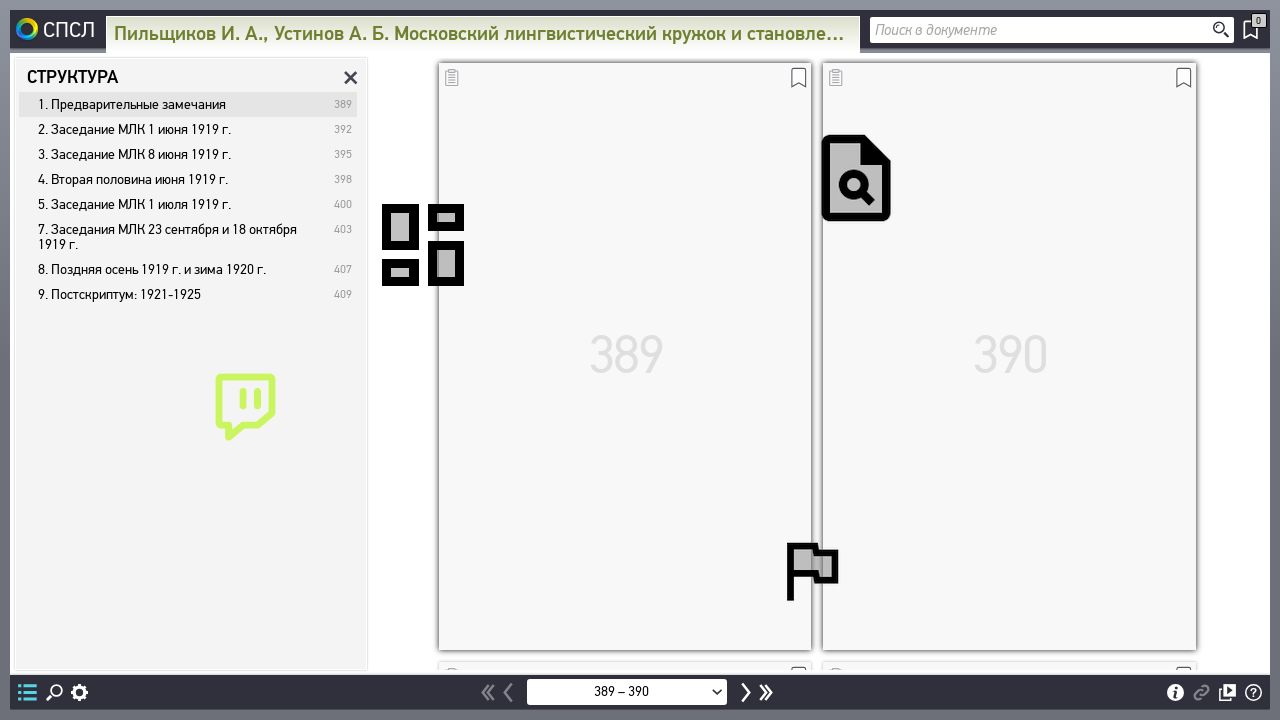  I want to click on open the Twitch app, so click(245, 403).